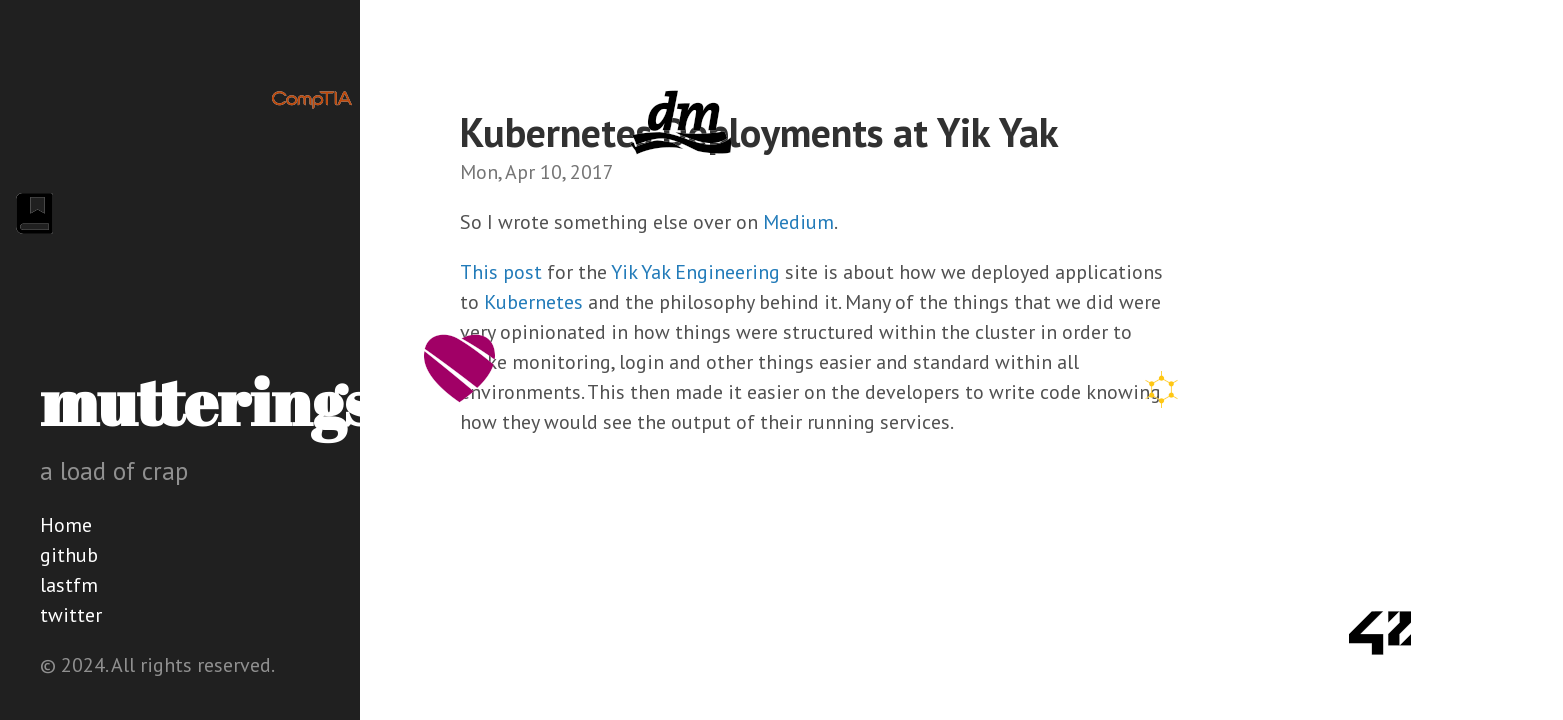  What do you see at coordinates (1380, 633) in the screenshot?
I see `42 coding school logo` at bounding box center [1380, 633].